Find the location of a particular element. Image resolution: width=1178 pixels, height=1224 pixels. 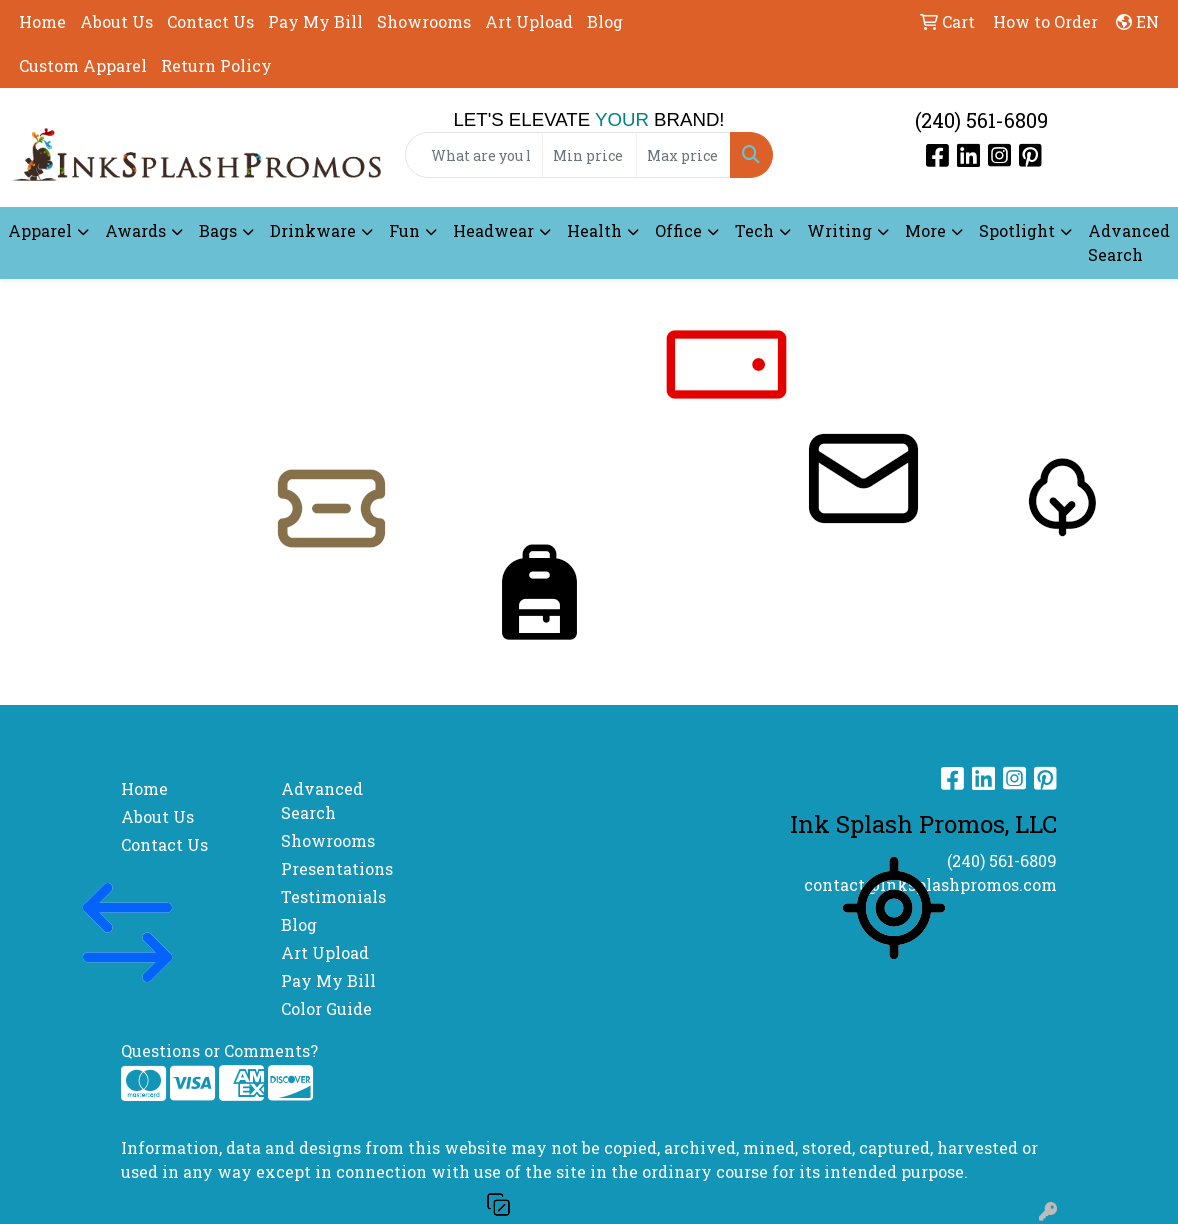

indicates garden or landscaping section is located at coordinates (1062, 495).